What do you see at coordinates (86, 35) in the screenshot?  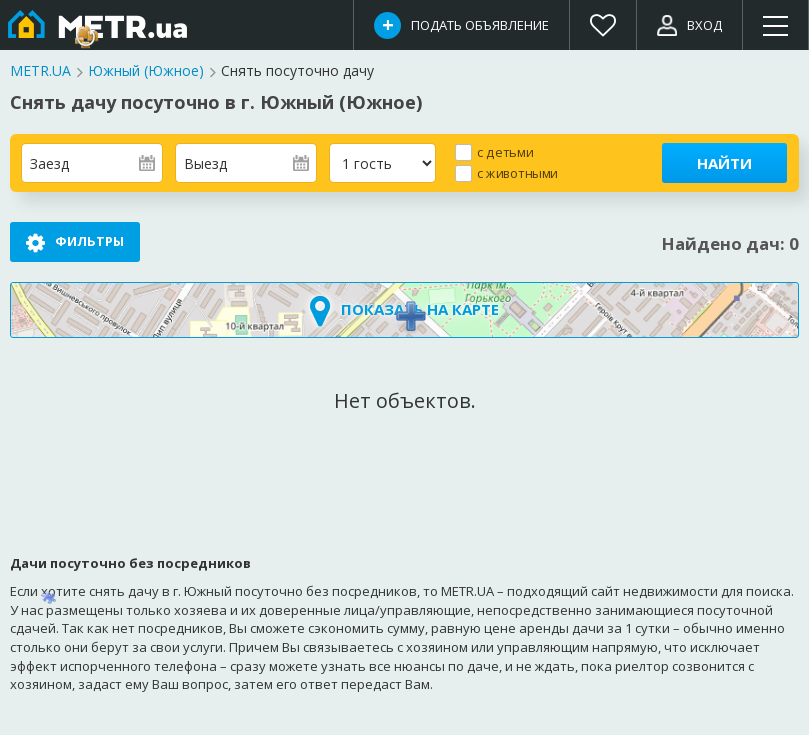 I see `check for available software updates` at bounding box center [86, 35].